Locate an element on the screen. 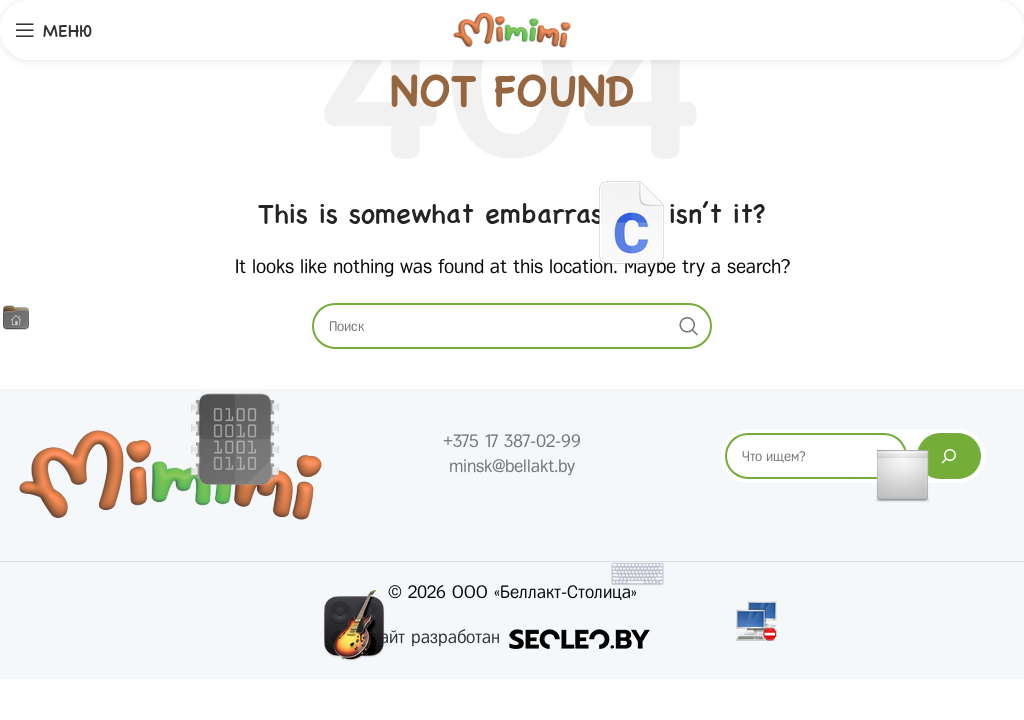 The image size is (1024, 720). open GarageBand music creation app is located at coordinates (354, 626).